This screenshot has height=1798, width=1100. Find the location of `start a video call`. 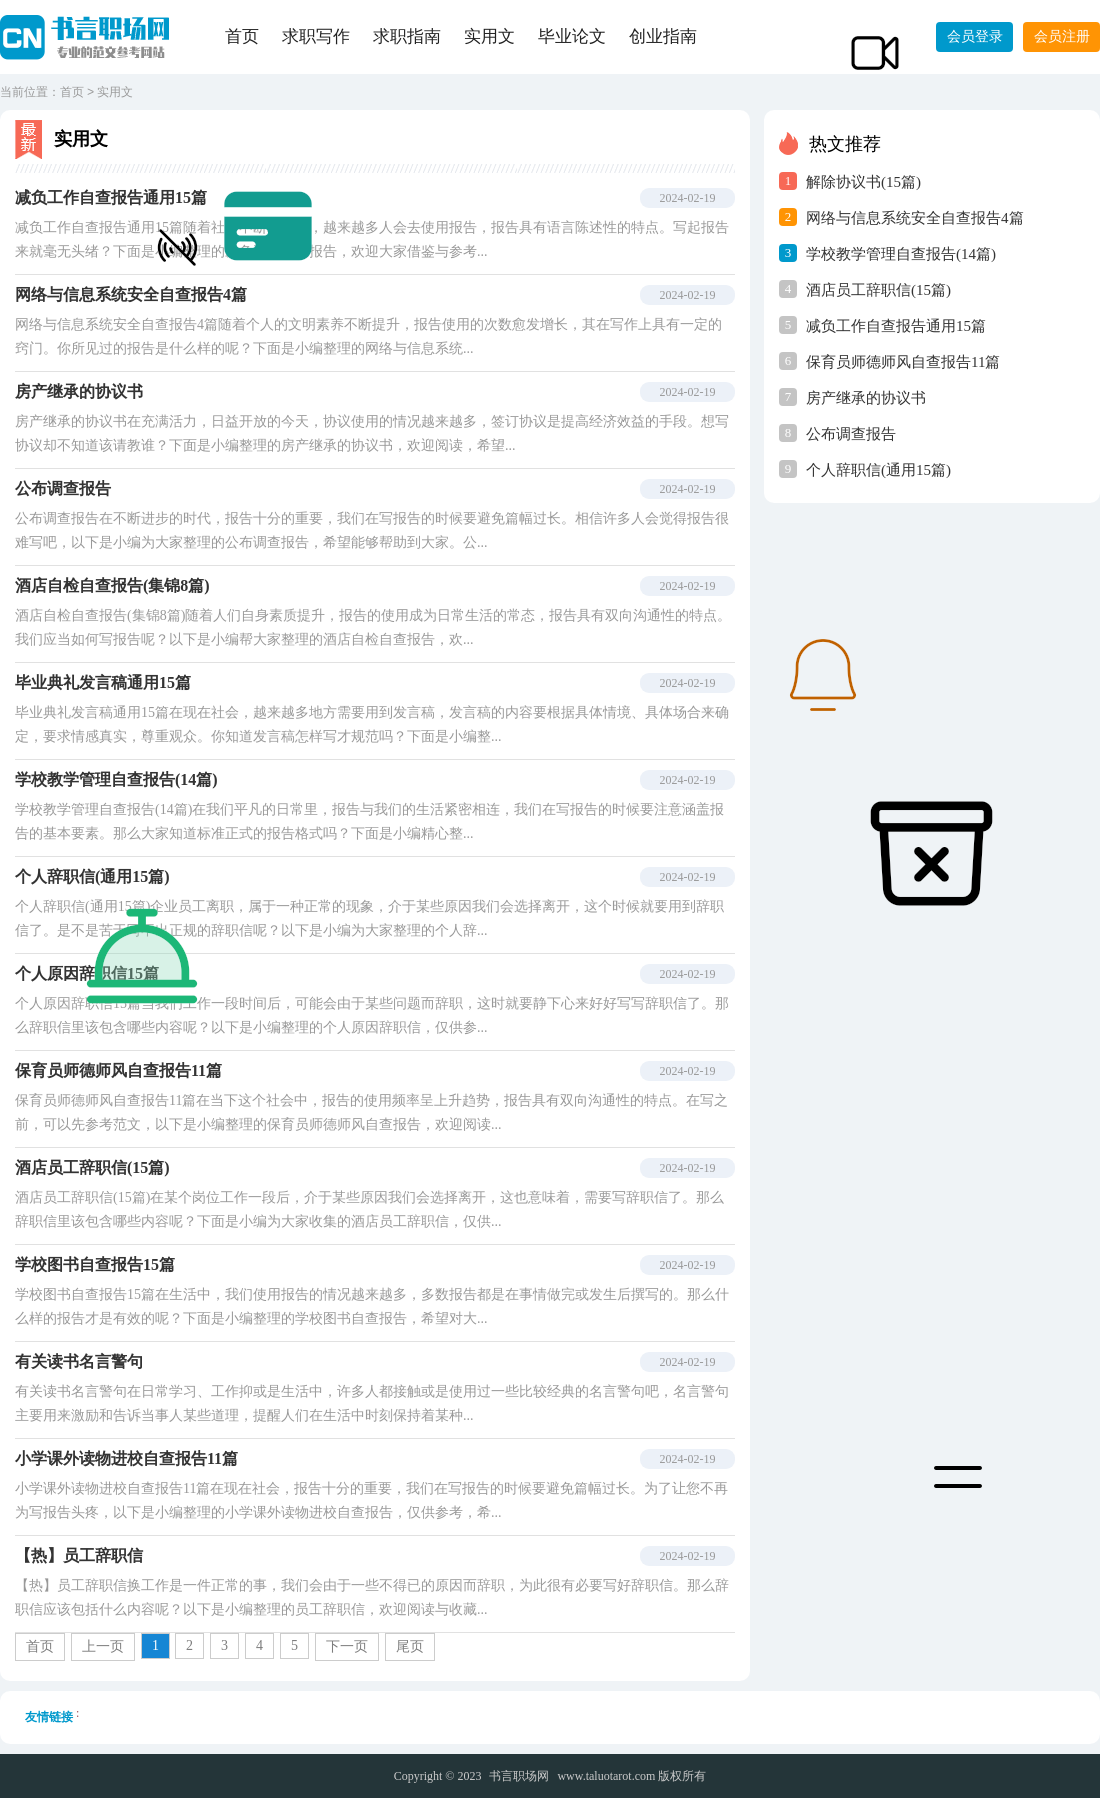

start a video call is located at coordinates (875, 53).